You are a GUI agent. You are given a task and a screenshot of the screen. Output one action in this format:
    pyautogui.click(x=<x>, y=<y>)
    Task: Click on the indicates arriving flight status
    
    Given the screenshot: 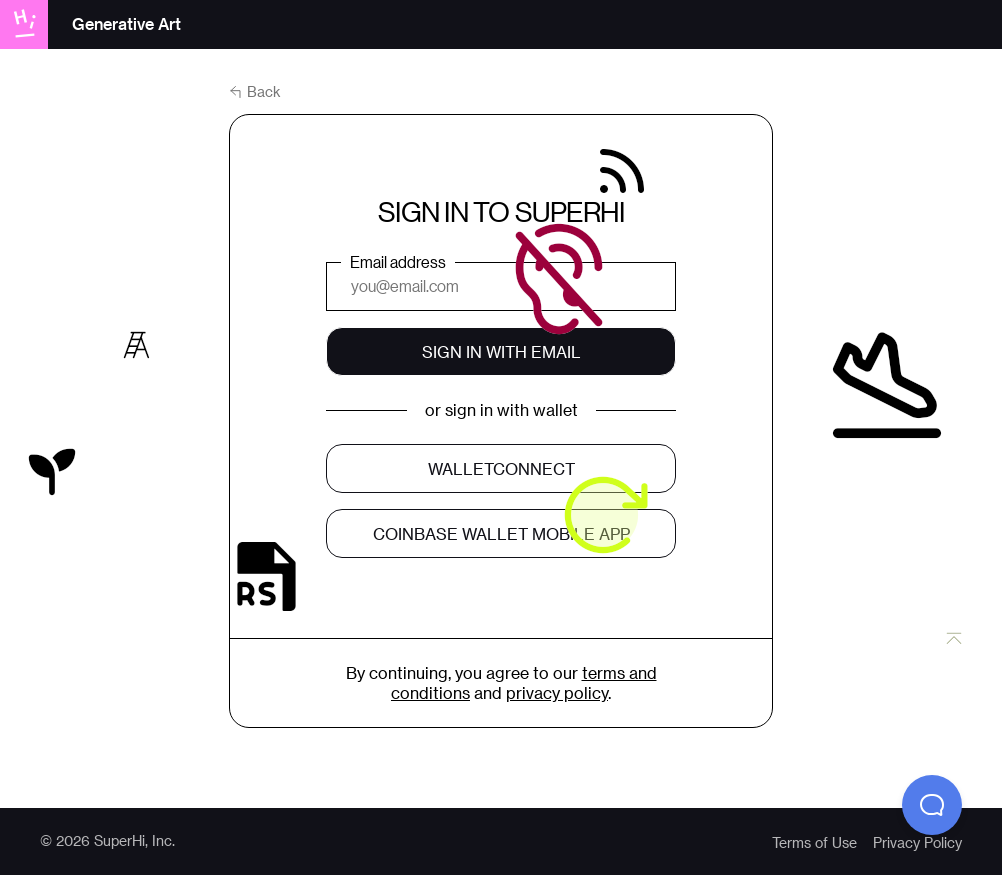 What is the action you would take?
    pyautogui.click(x=887, y=384)
    